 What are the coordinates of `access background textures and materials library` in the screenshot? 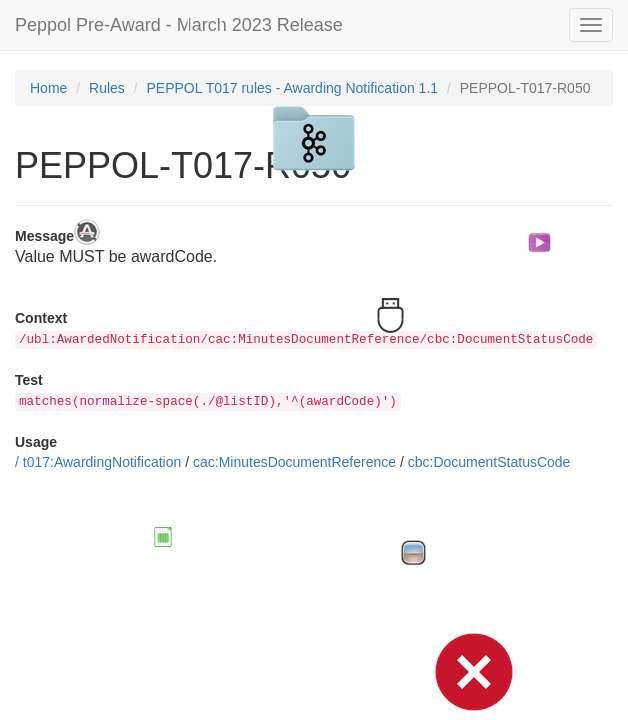 It's located at (413, 554).